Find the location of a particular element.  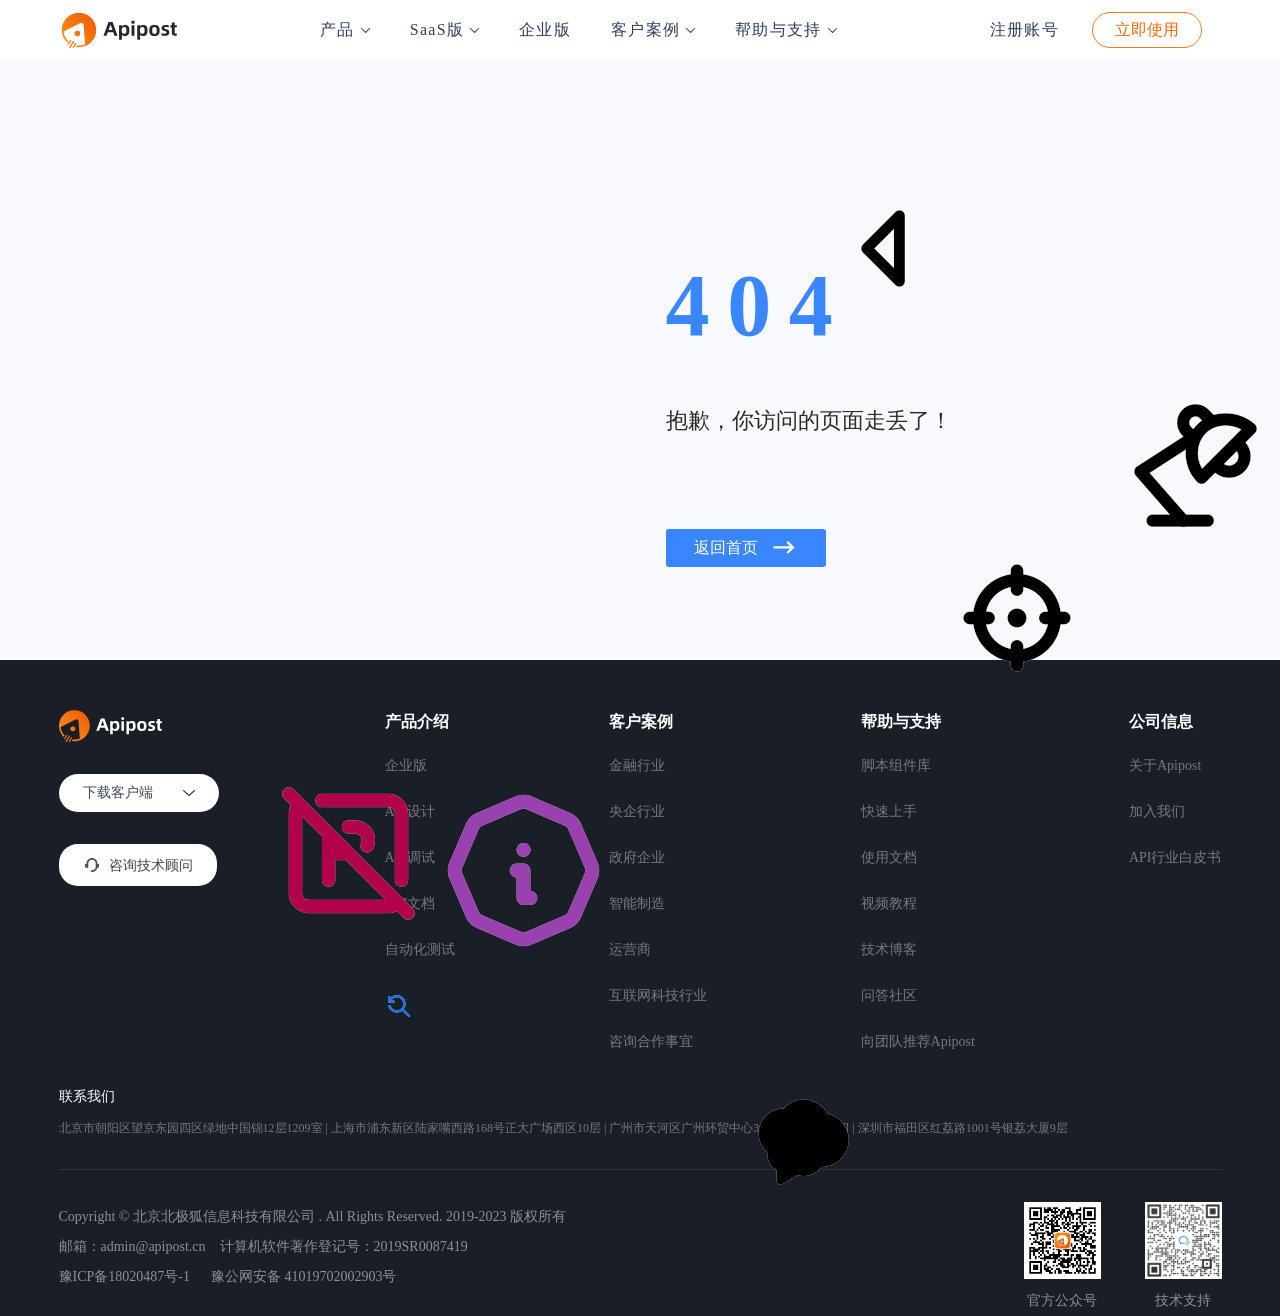

view more information or details is located at coordinates (523, 870).